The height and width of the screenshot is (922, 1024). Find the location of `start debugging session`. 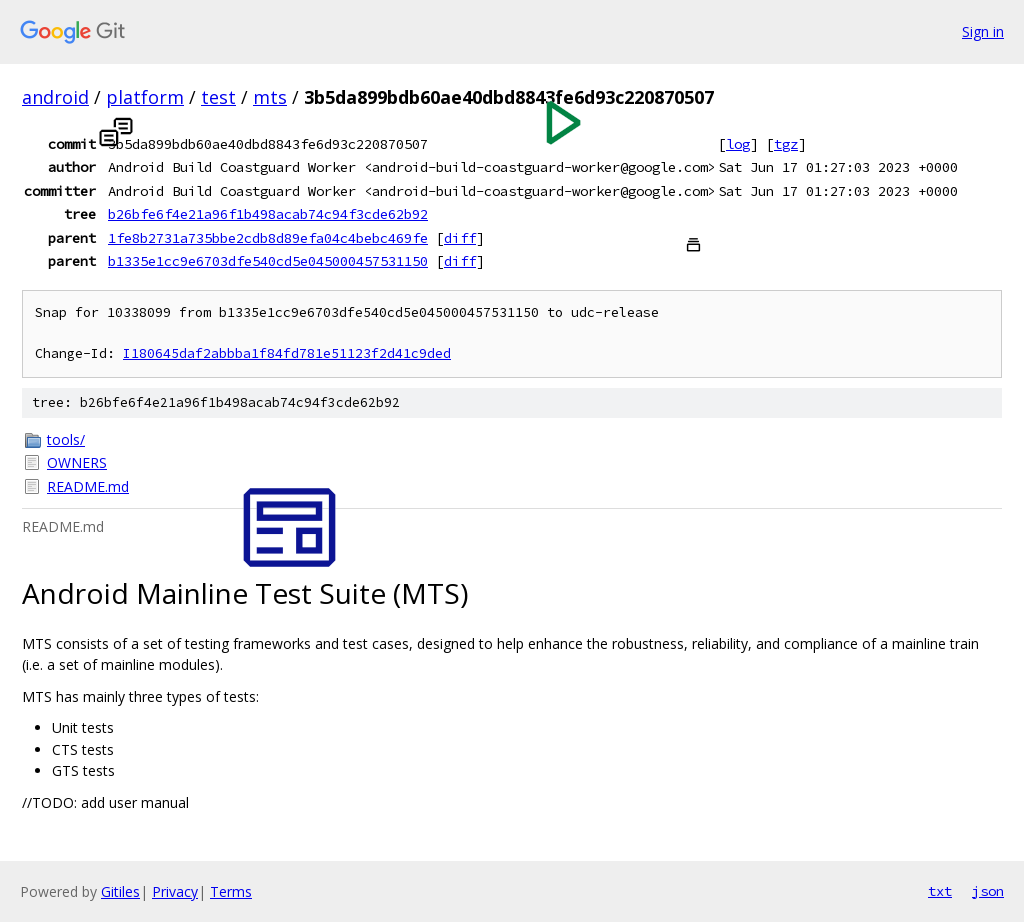

start debugging session is located at coordinates (560, 121).